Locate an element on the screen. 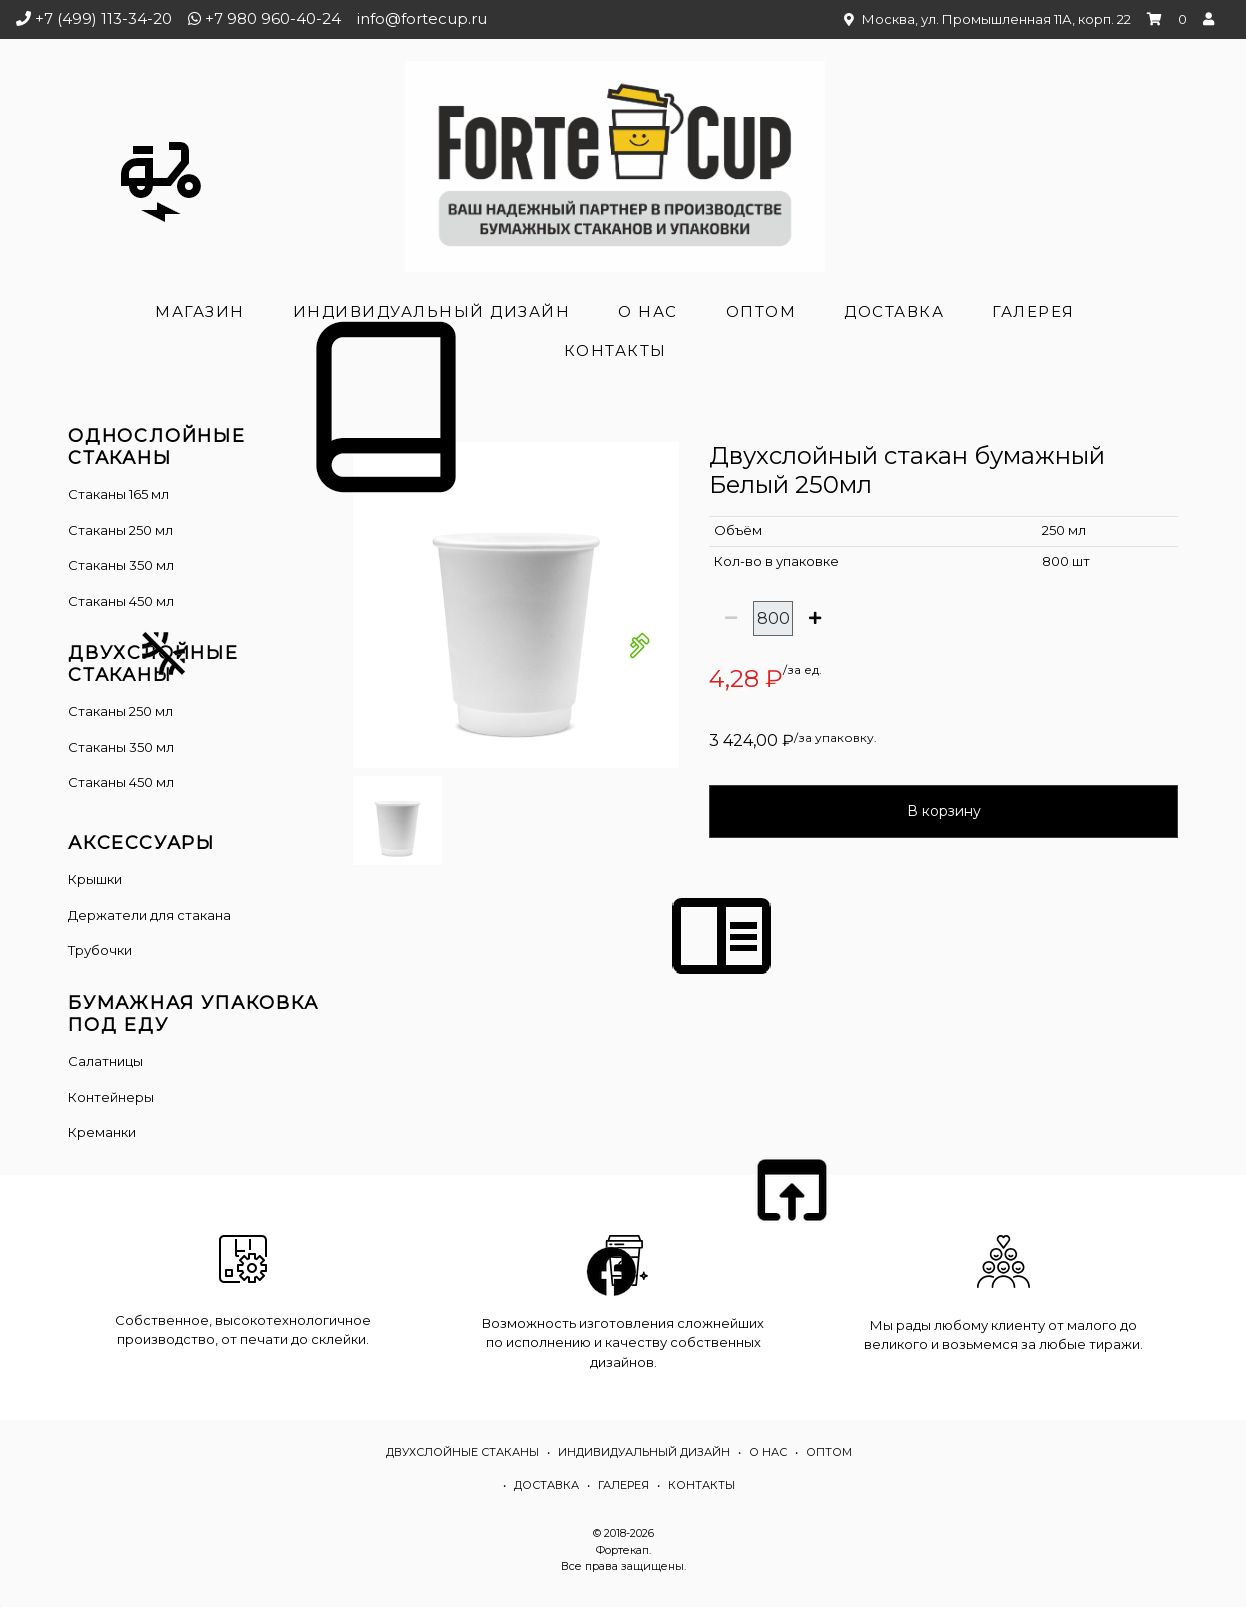 The image size is (1246, 1607). open facebook app is located at coordinates (611, 1271).